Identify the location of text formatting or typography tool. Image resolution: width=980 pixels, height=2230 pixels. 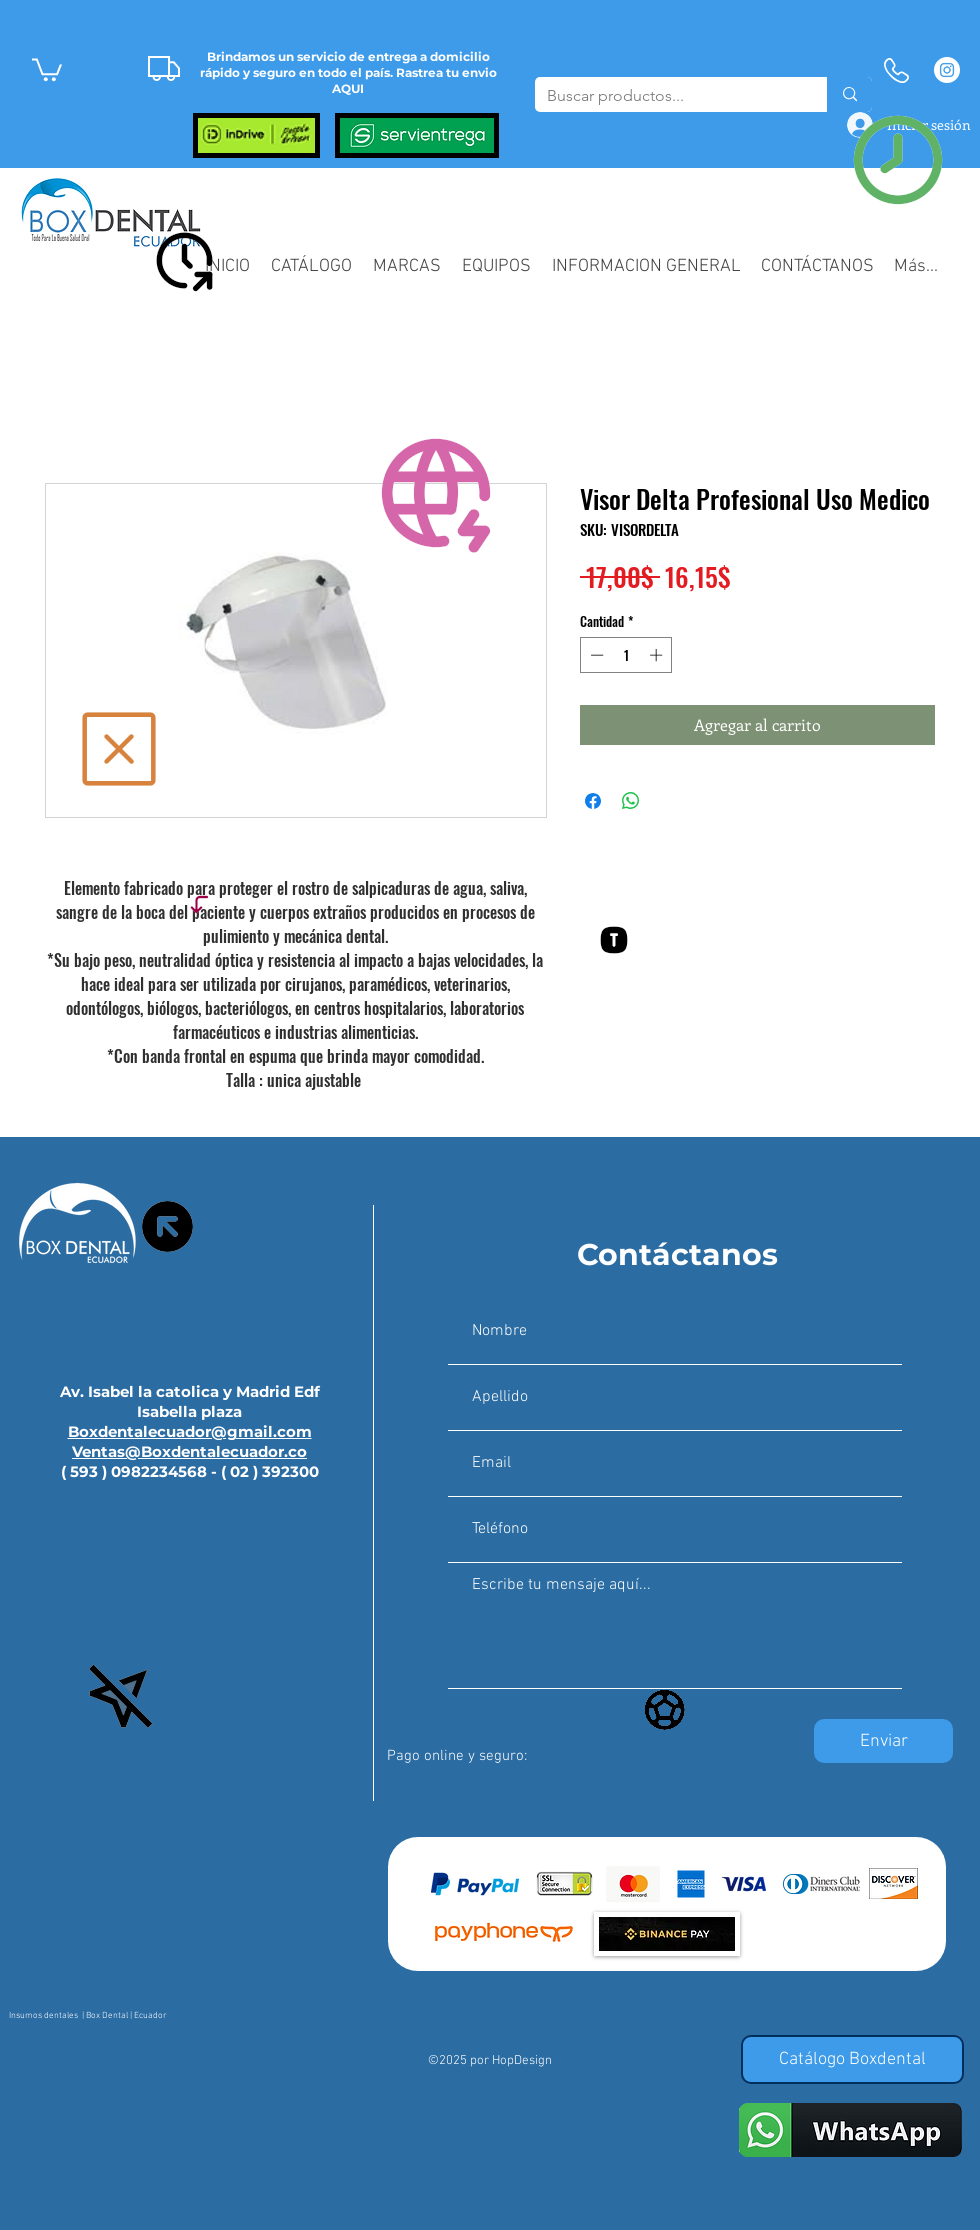
(614, 940).